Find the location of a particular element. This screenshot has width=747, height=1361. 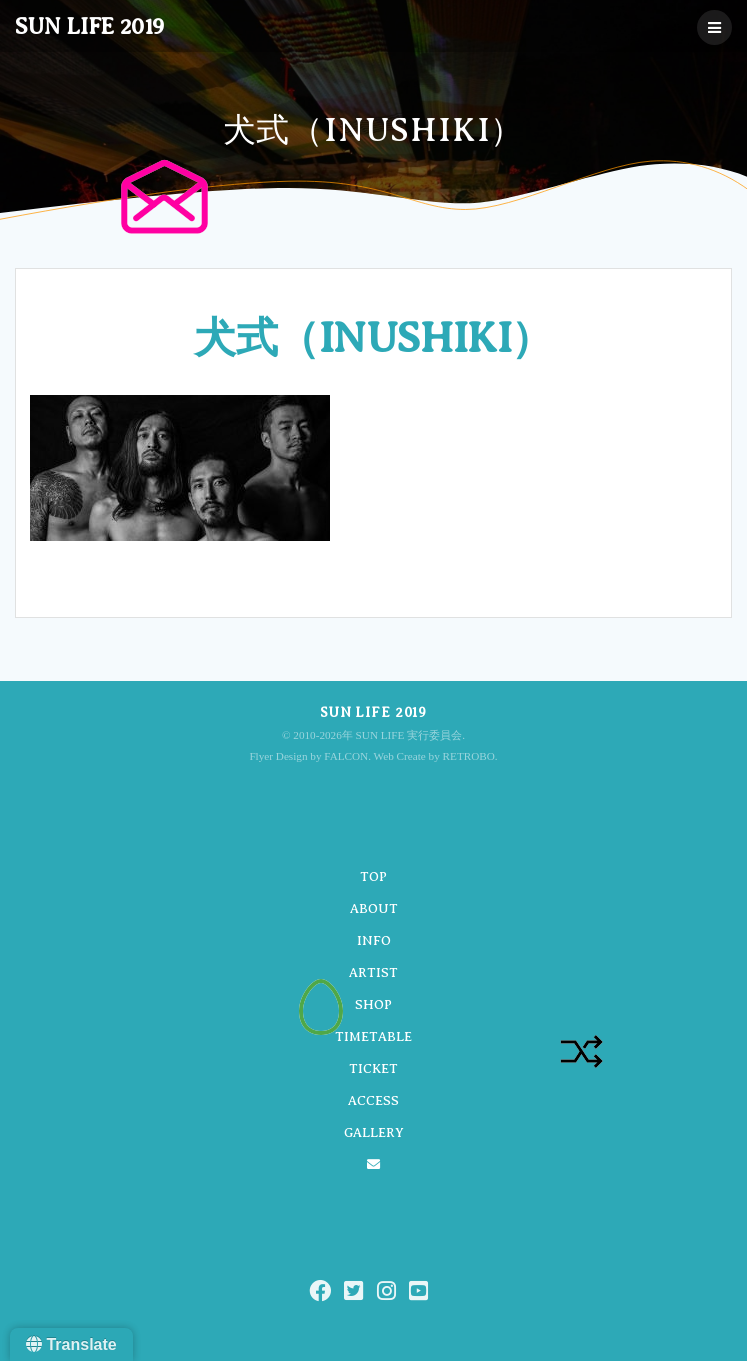

shuffle playlist or queue order is located at coordinates (581, 1051).